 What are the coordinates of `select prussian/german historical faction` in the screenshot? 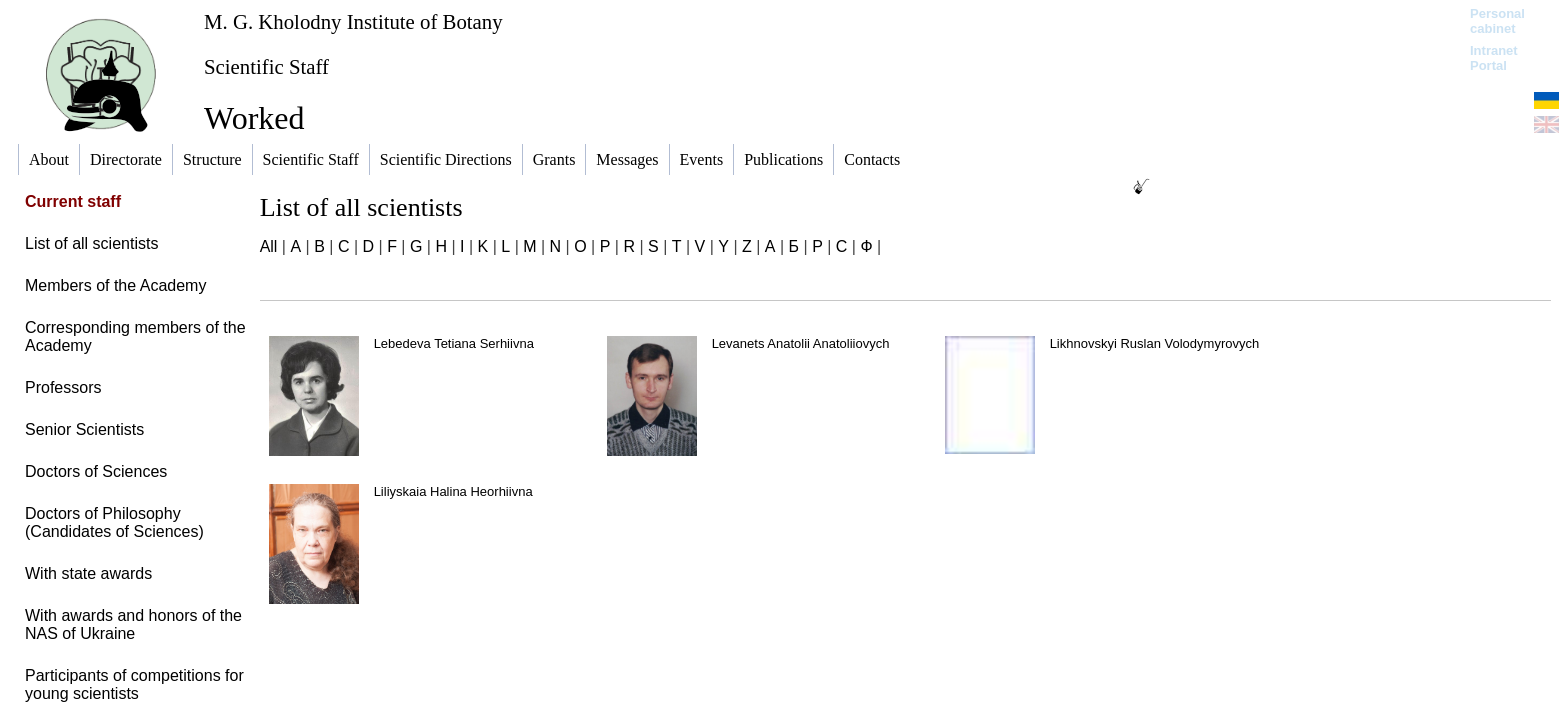 It's located at (106, 95).